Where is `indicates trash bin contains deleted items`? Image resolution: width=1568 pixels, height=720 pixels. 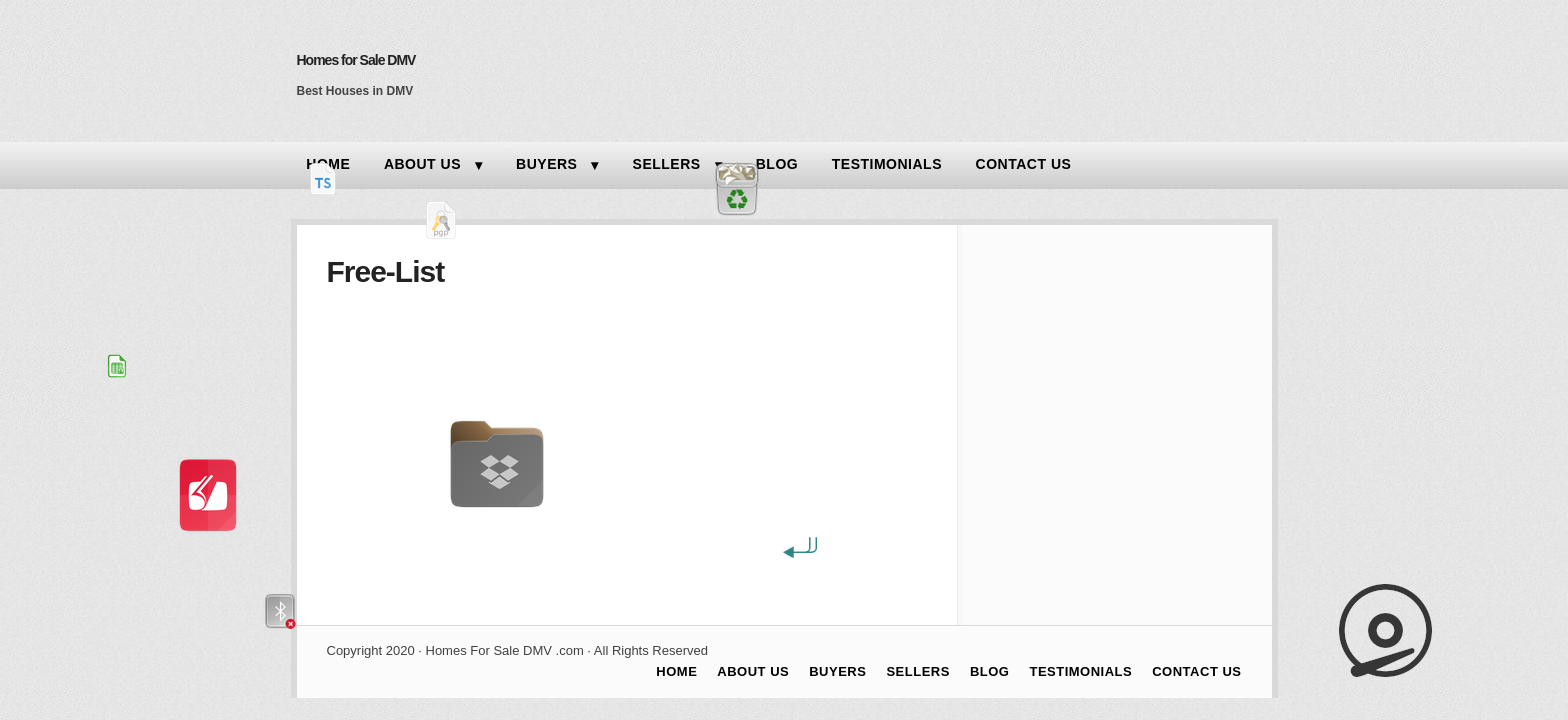
indicates trash bin contains deleted items is located at coordinates (737, 189).